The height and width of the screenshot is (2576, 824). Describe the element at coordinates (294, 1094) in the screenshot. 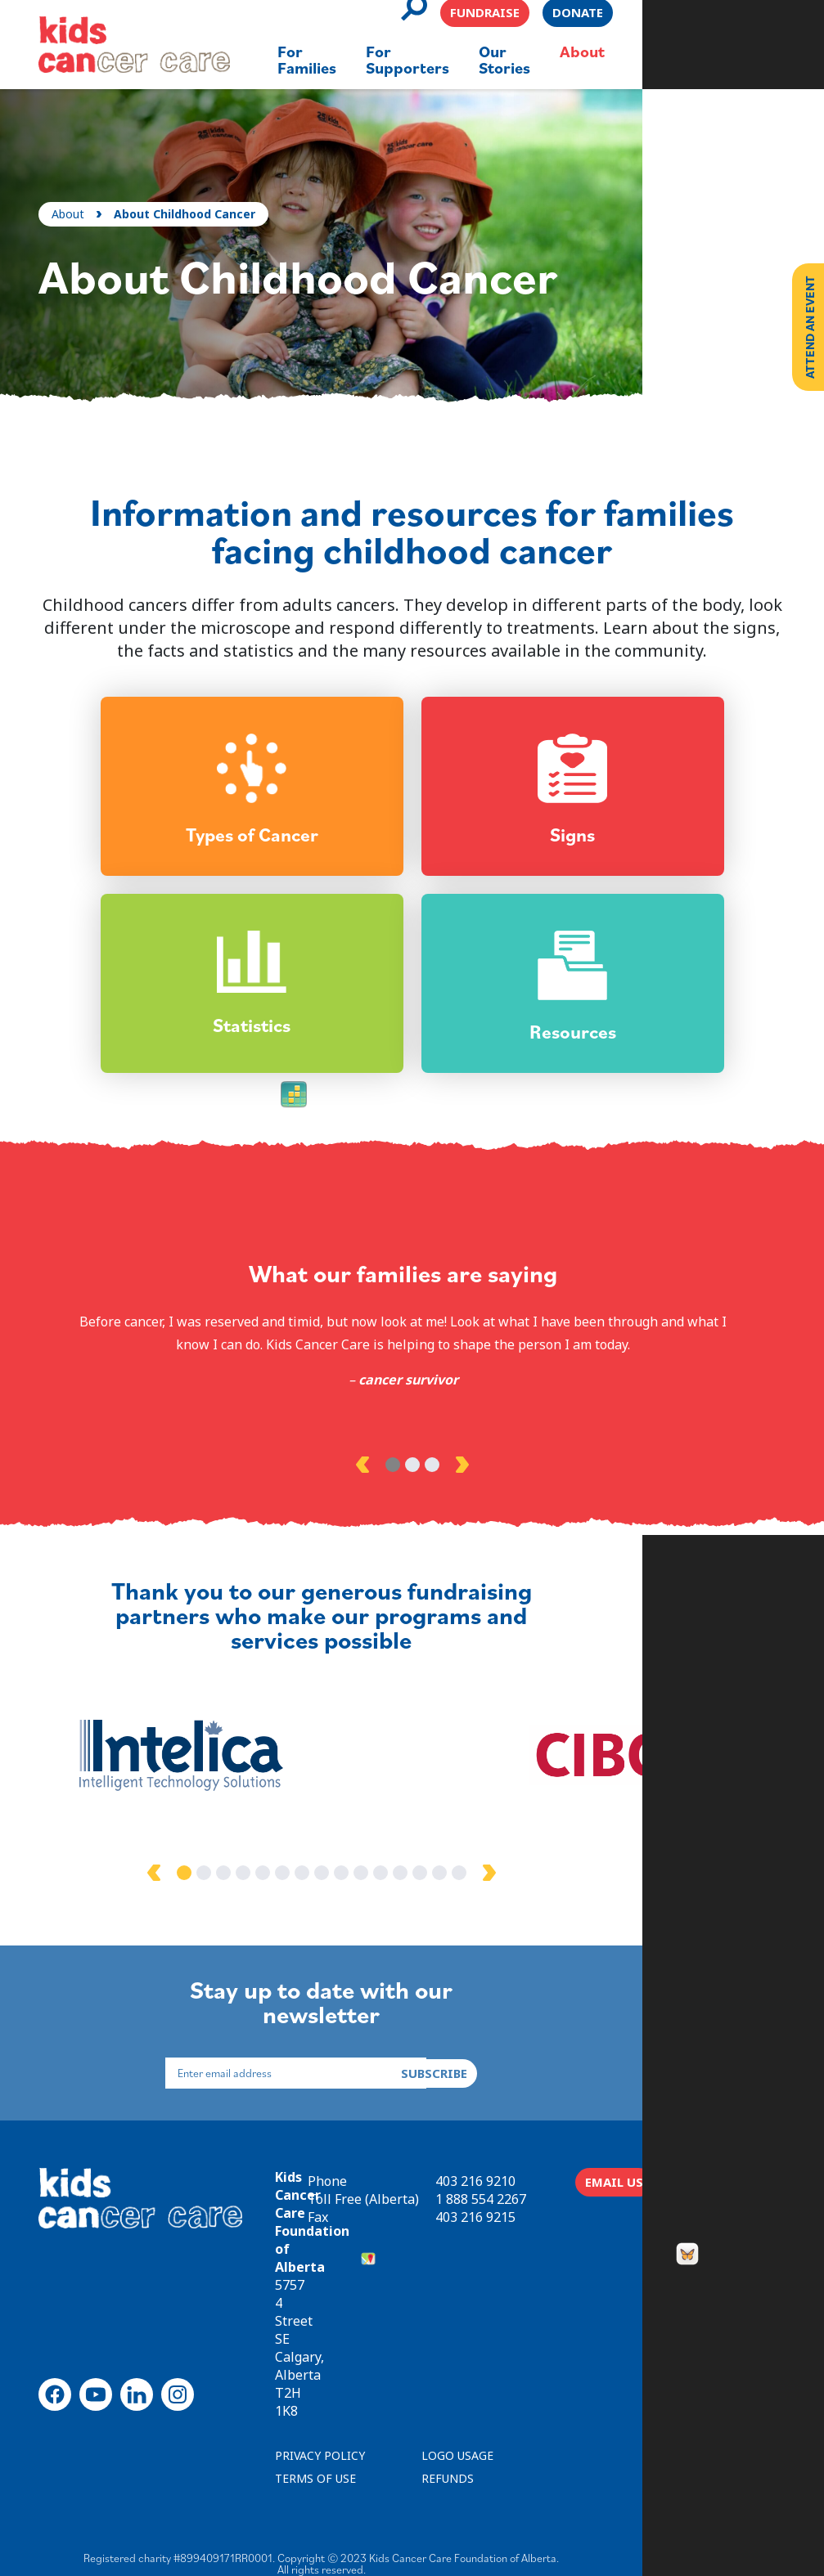

I see `launch quadrapassel tetris-style puzzle game` at that location.